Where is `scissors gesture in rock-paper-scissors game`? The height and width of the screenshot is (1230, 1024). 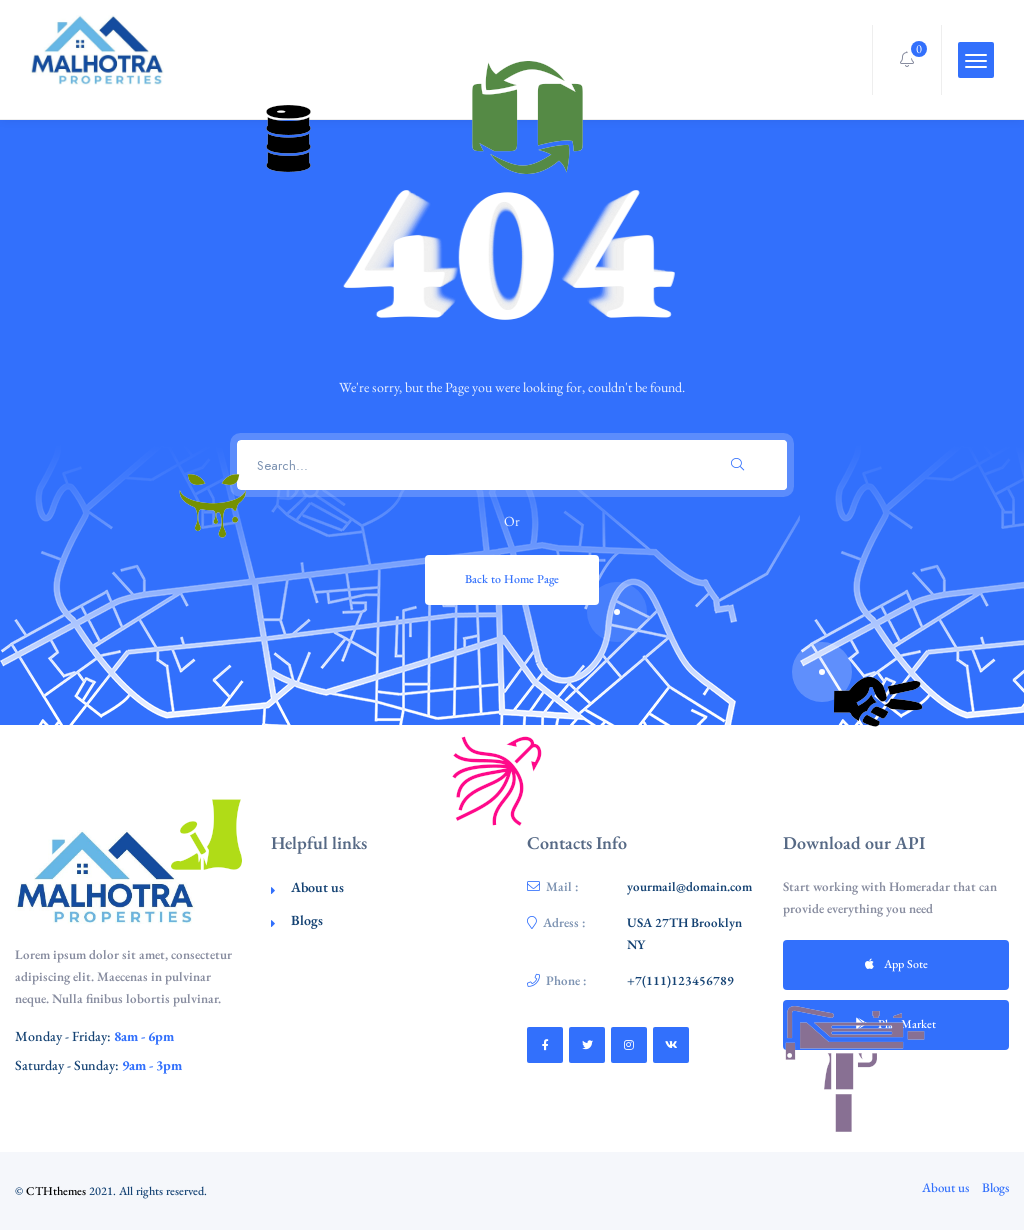
scissors gesture in rock-paper-scissors game is located at coordinates (879, 696).